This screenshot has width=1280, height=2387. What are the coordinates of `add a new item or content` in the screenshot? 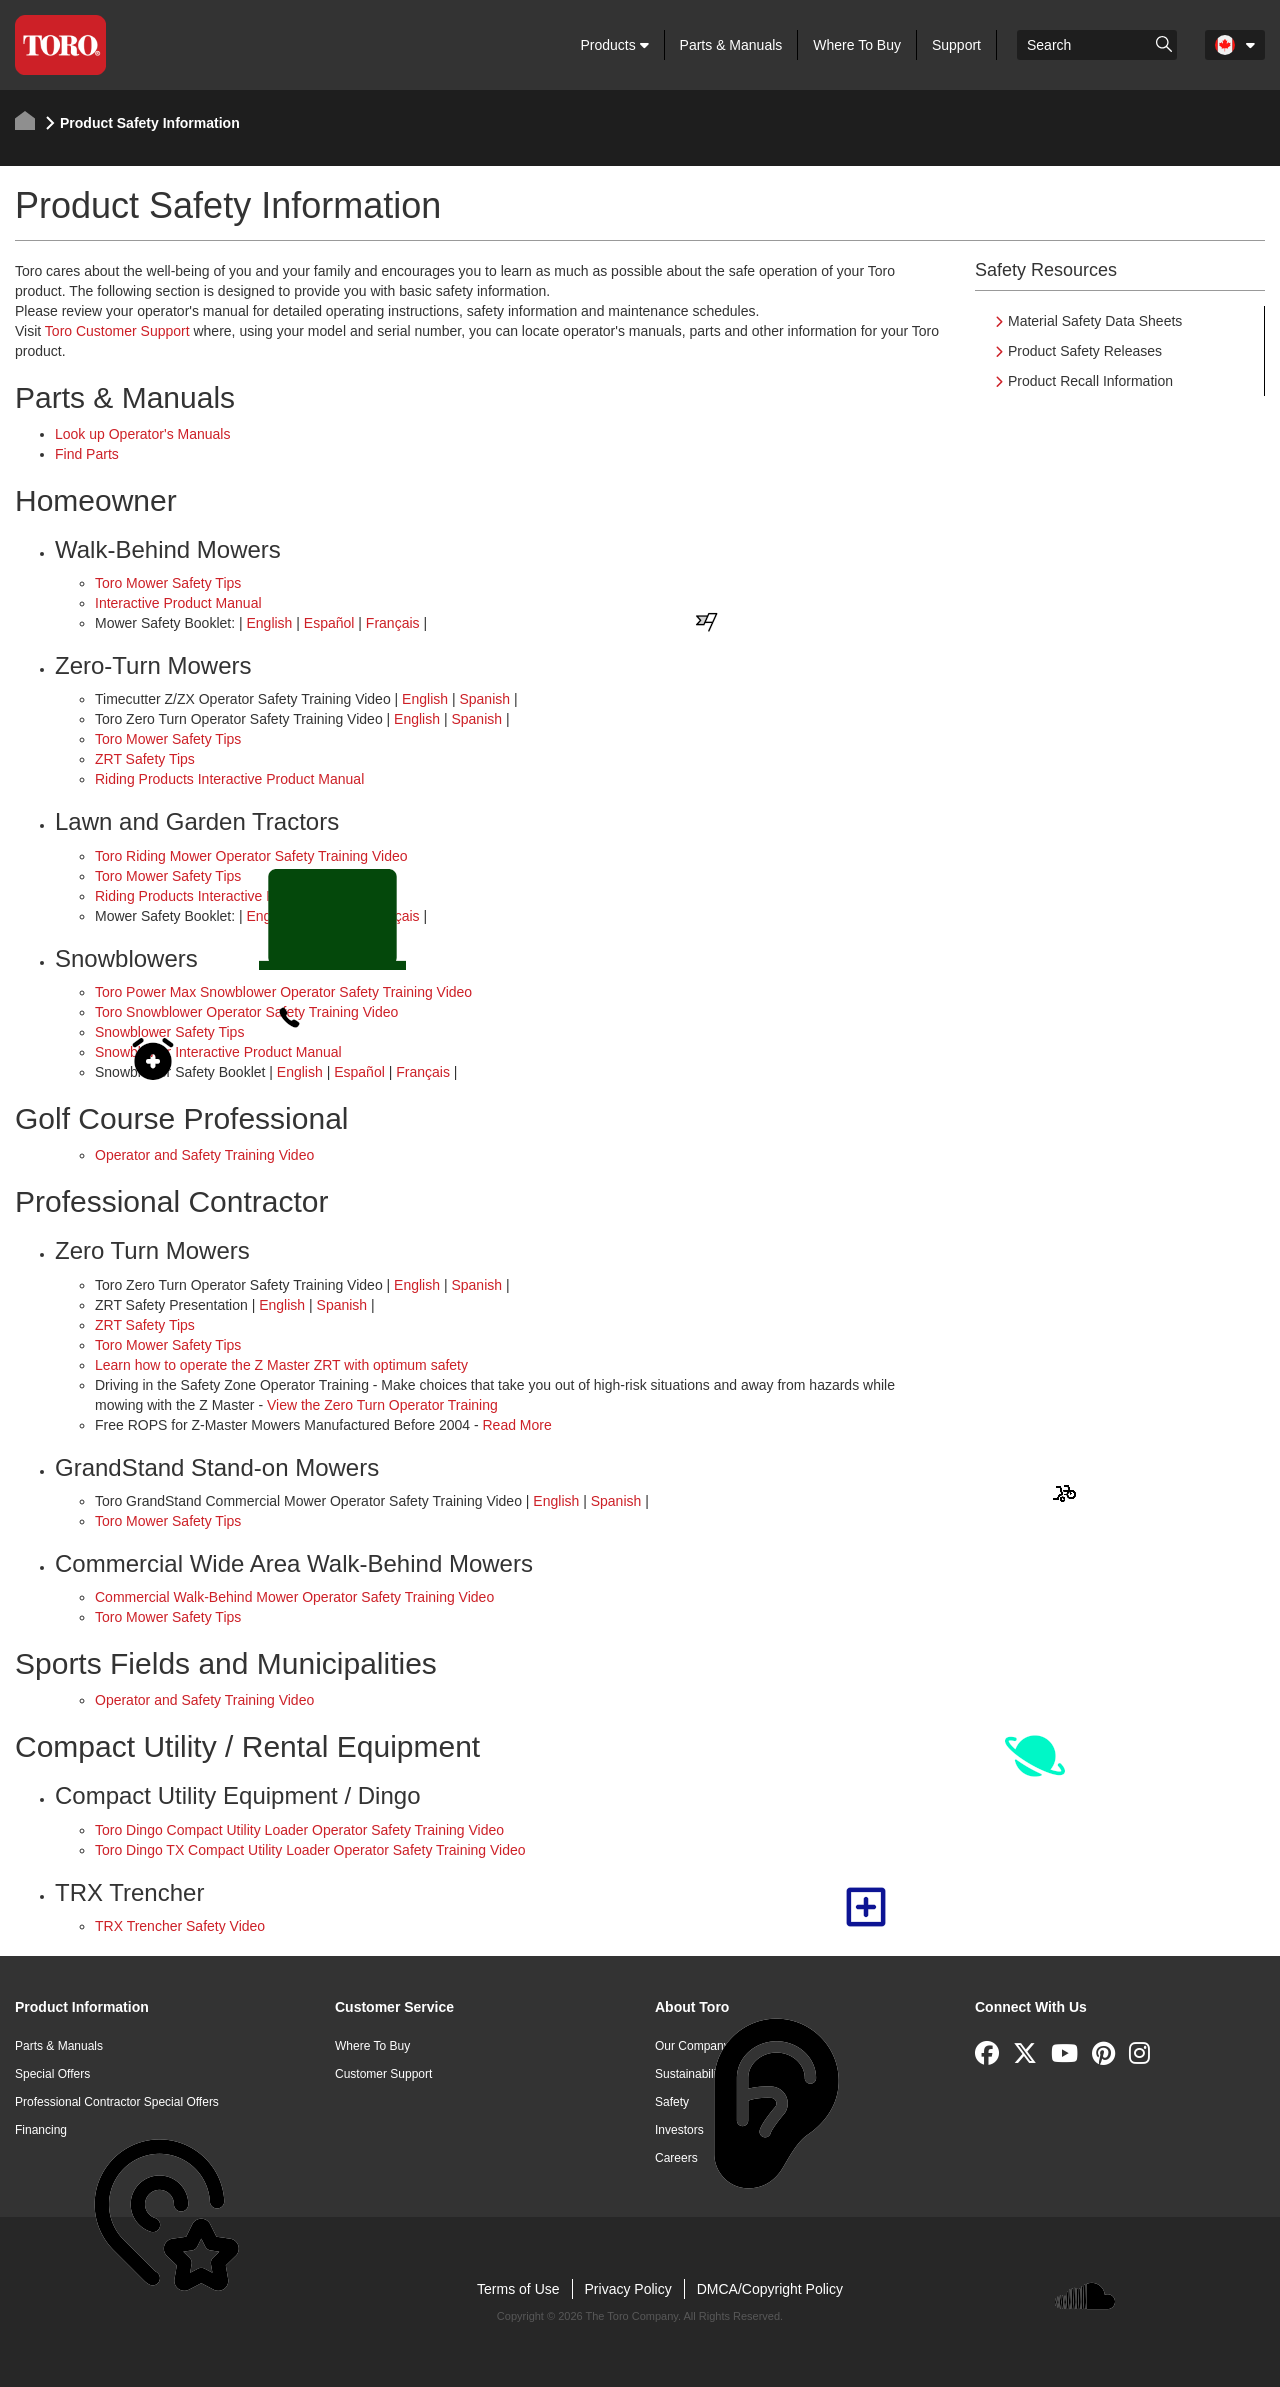 It's located at (866, 1907).